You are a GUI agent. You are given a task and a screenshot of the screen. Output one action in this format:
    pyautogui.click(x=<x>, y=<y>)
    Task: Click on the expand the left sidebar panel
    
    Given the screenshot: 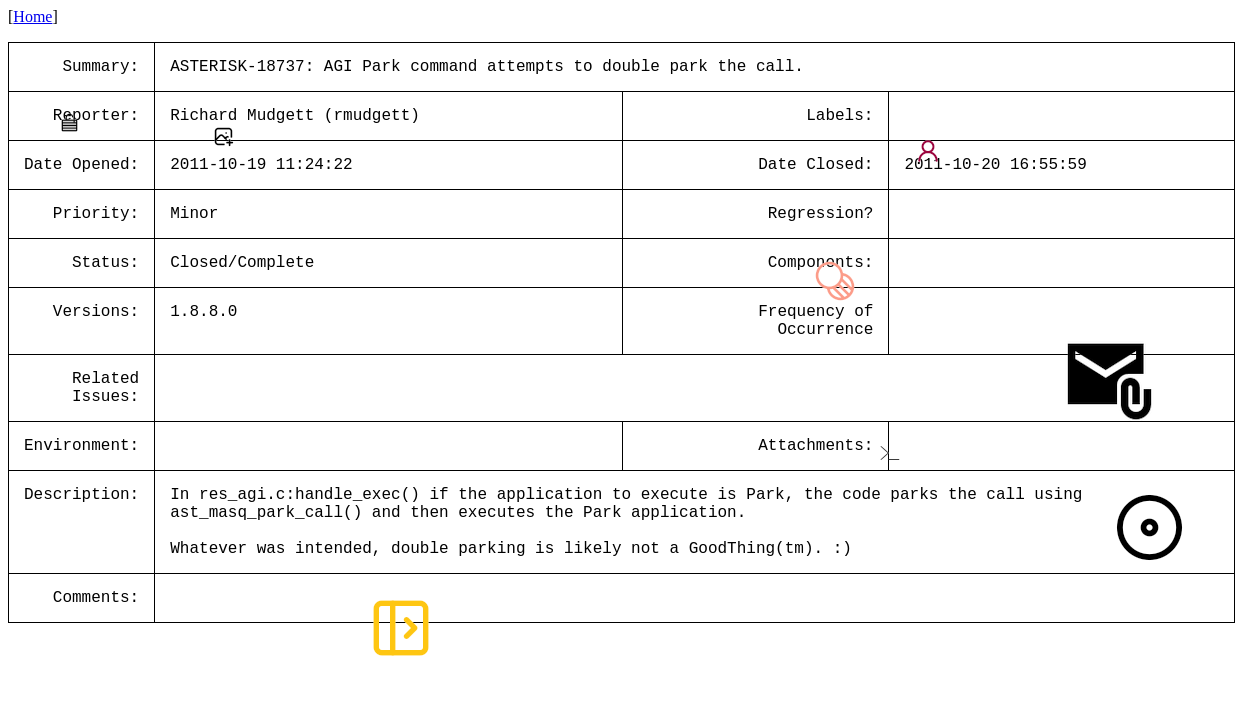 What is the action you would take?
    pyautogui.click(x=401, y=628)
    